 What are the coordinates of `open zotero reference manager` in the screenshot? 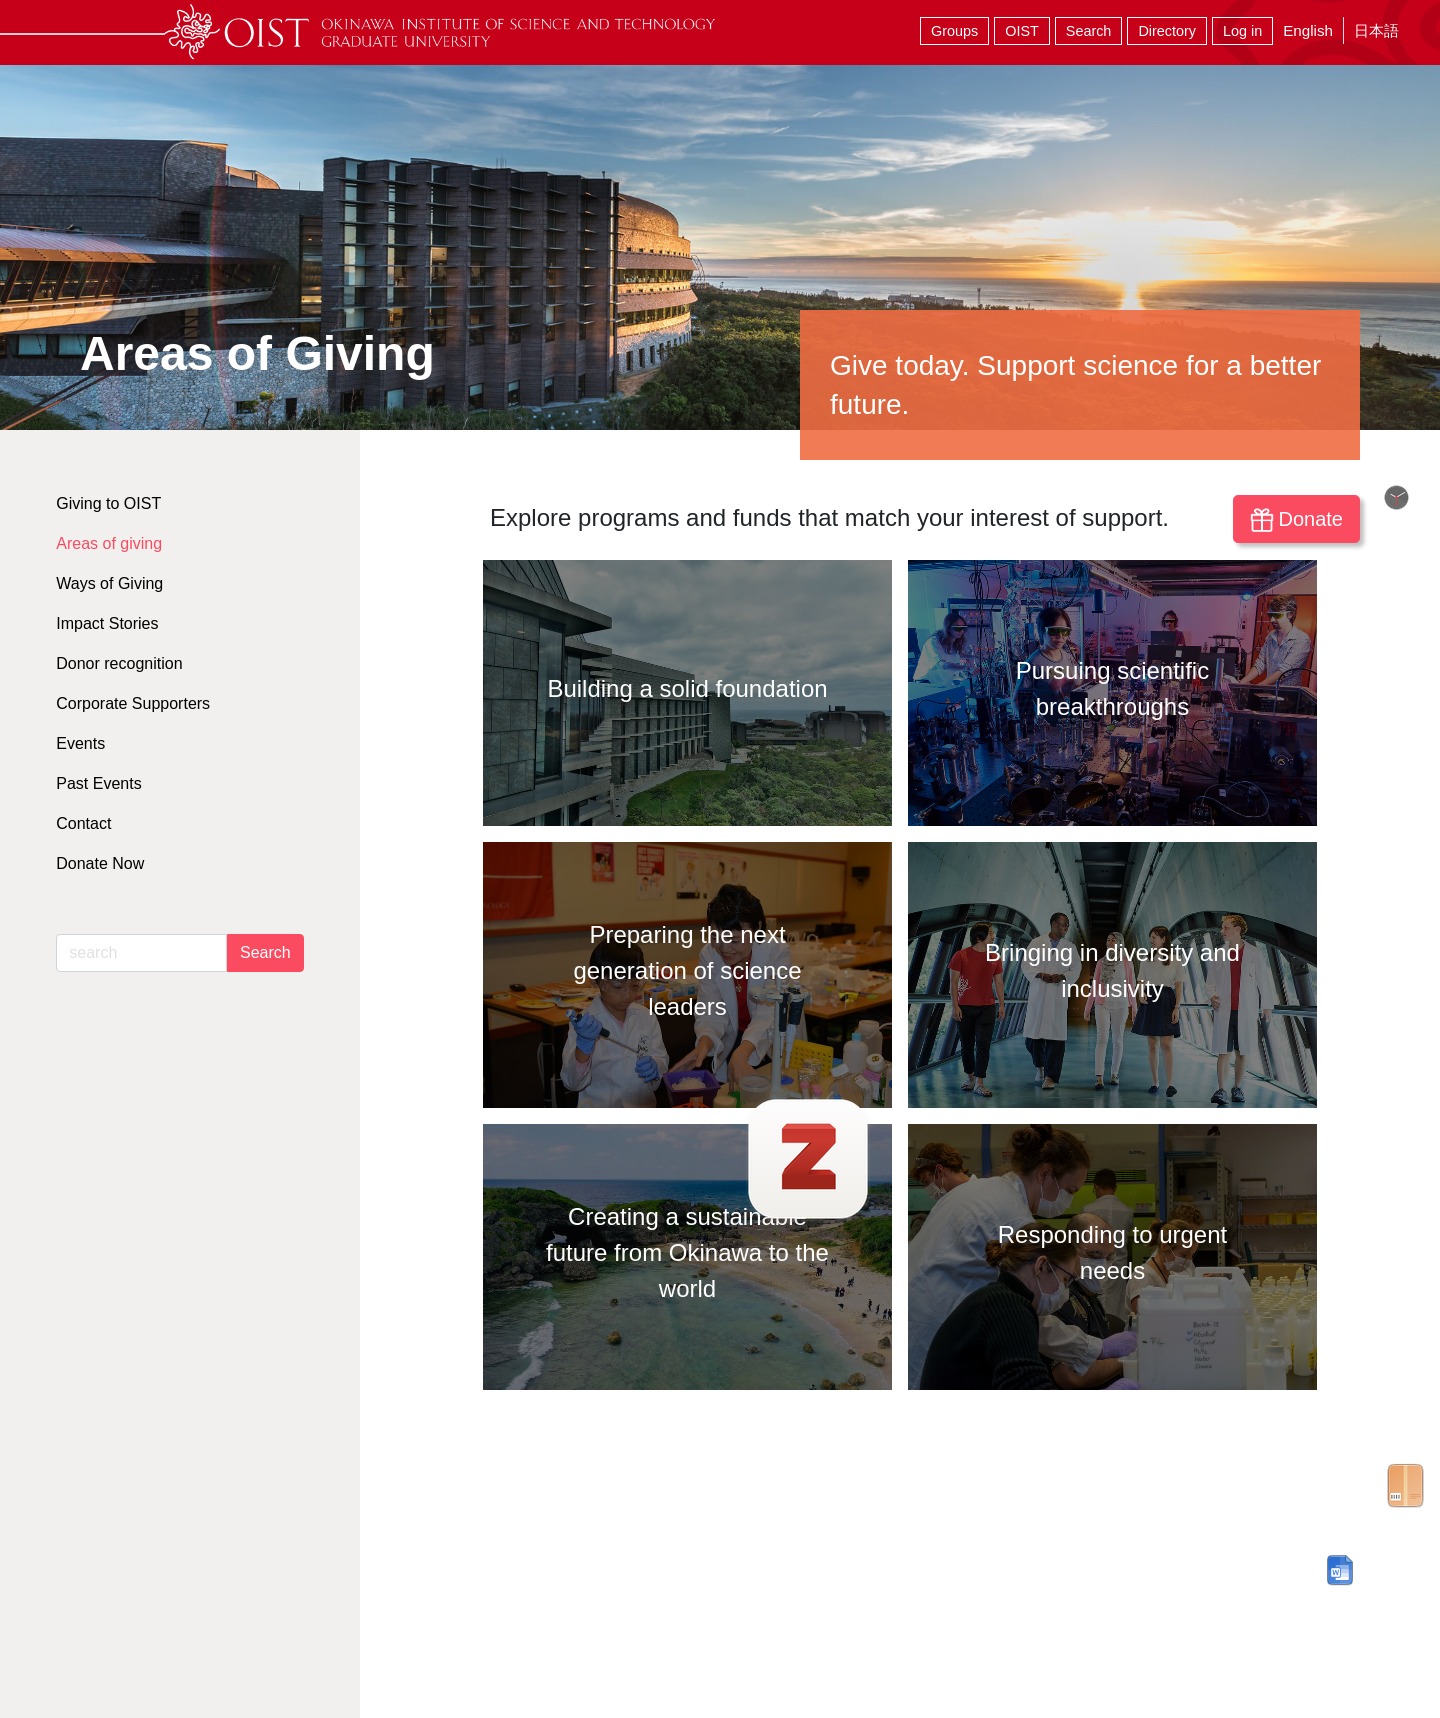 It's located at (808, 1159).